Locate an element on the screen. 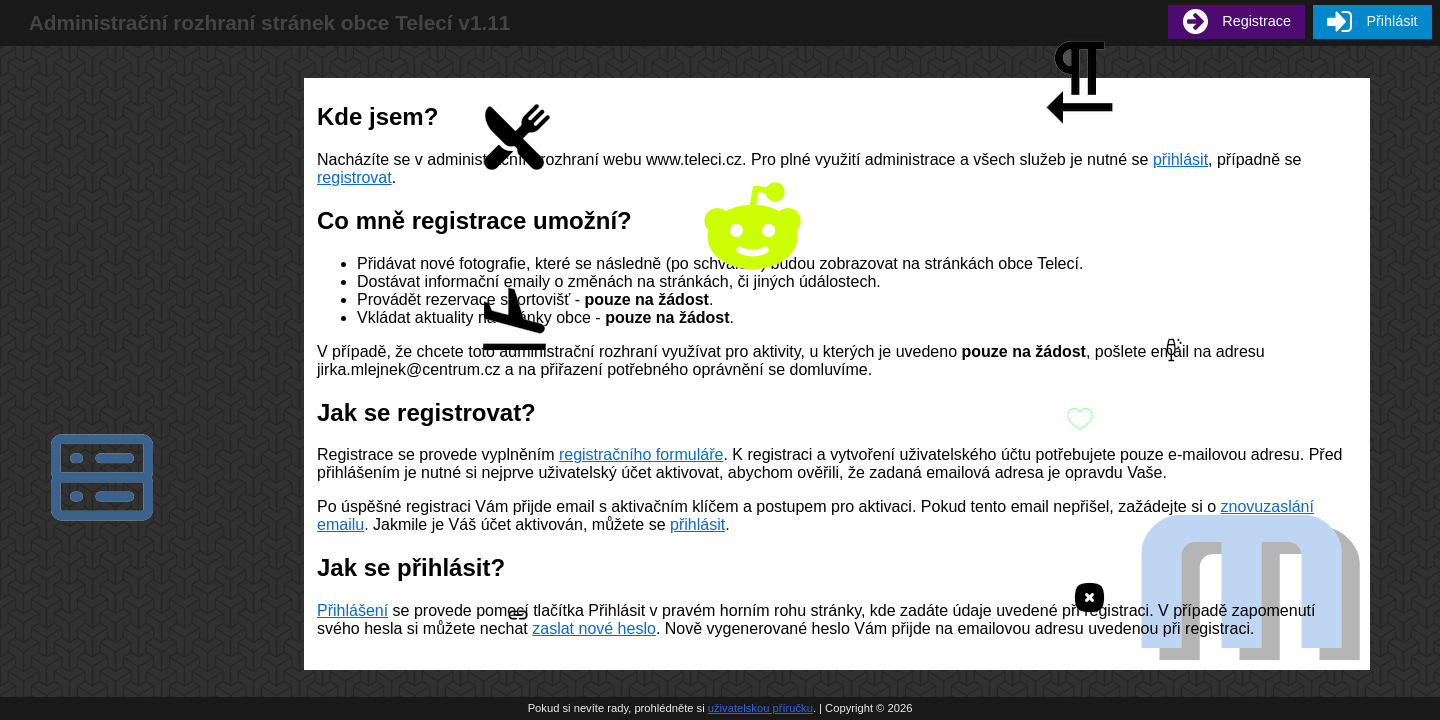  open the reddit app is located at coordinates (752, 230).